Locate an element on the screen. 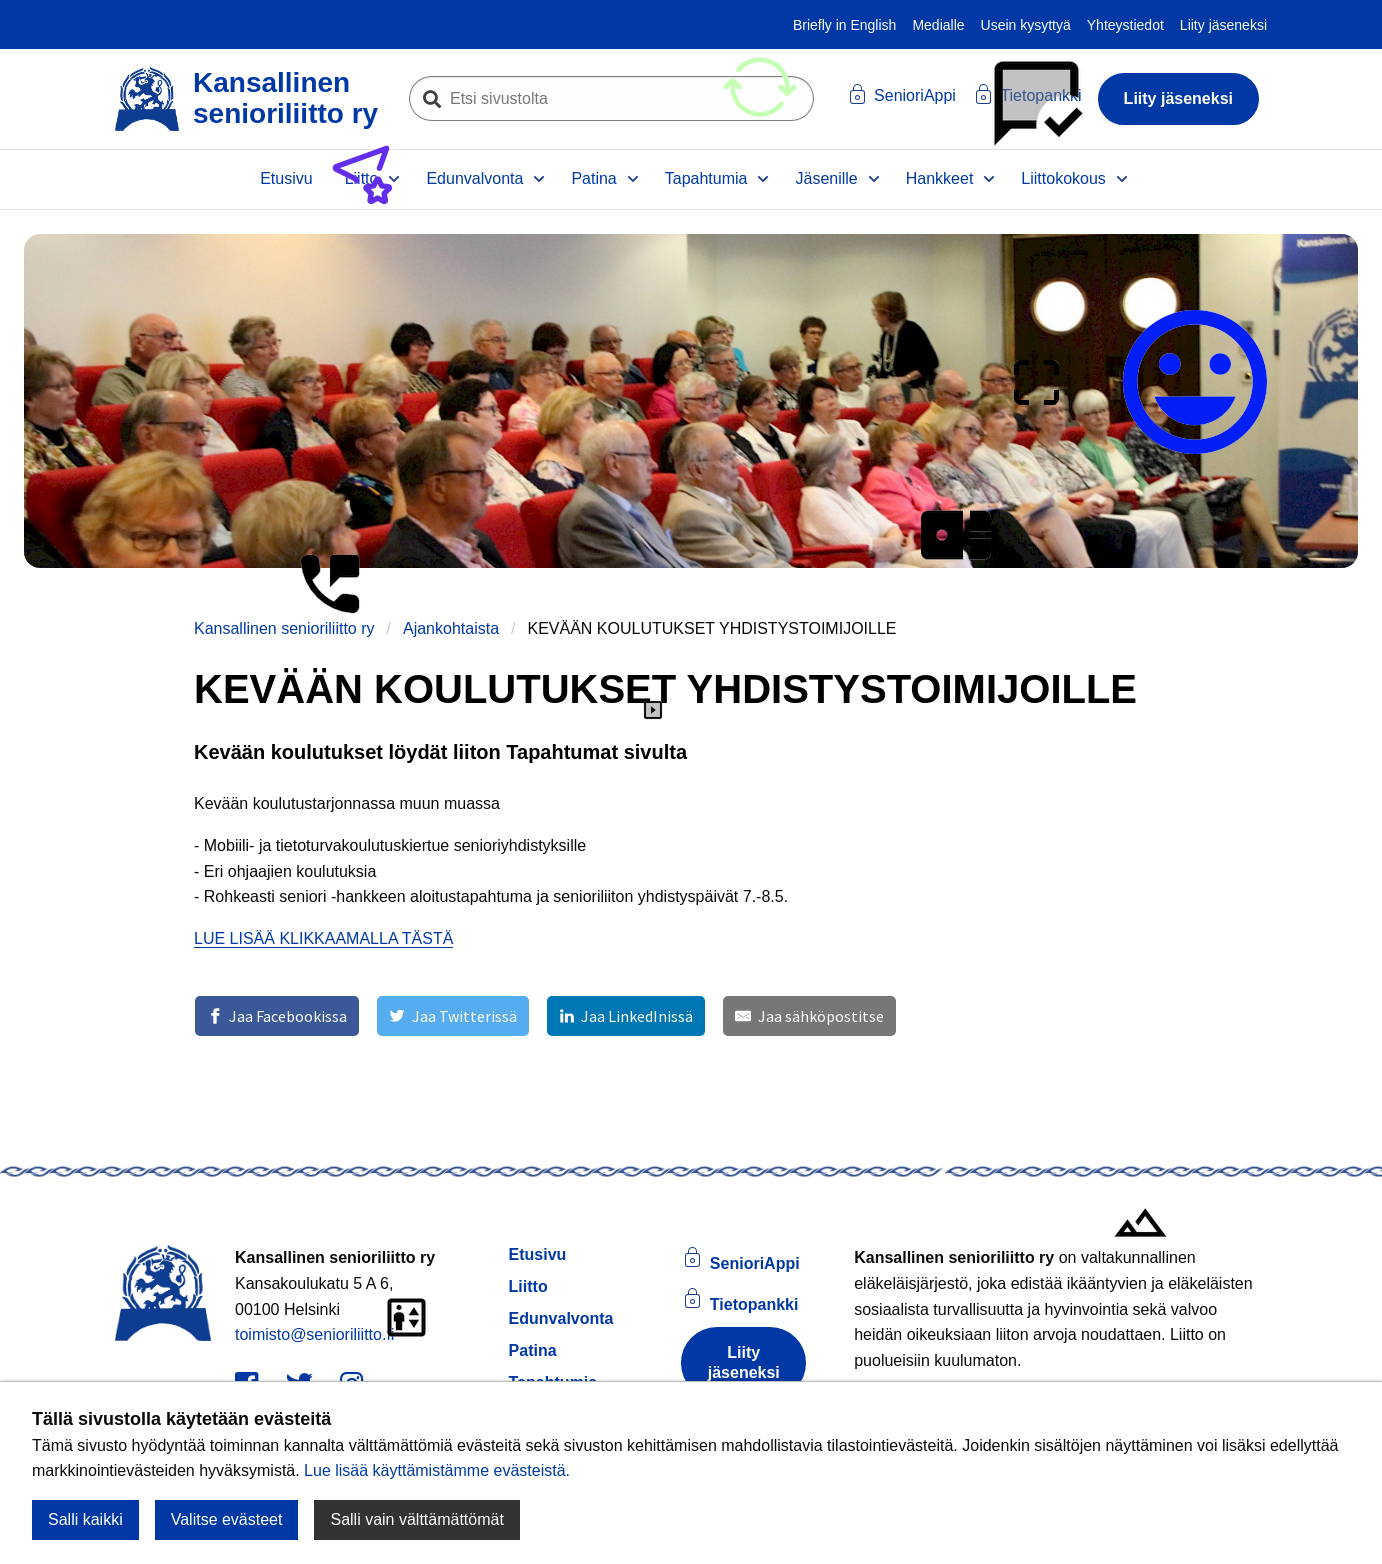 The image size is (1382, 1564). mark a conversation as read is located at coordinates (1036, 103).